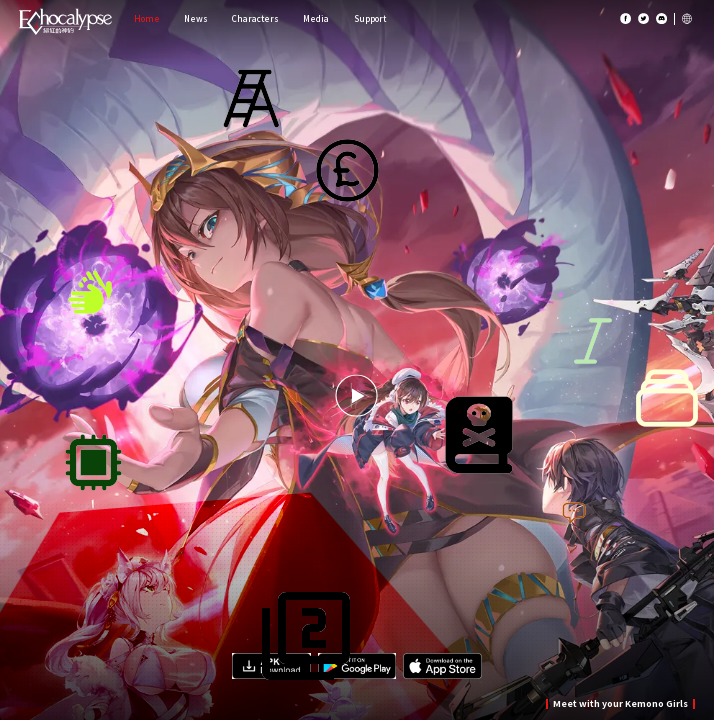  What do you see at coordinates (90, 292) in the screenshot?
I see `indicates sign language or accessibility features` at bounding box center [90, 292].